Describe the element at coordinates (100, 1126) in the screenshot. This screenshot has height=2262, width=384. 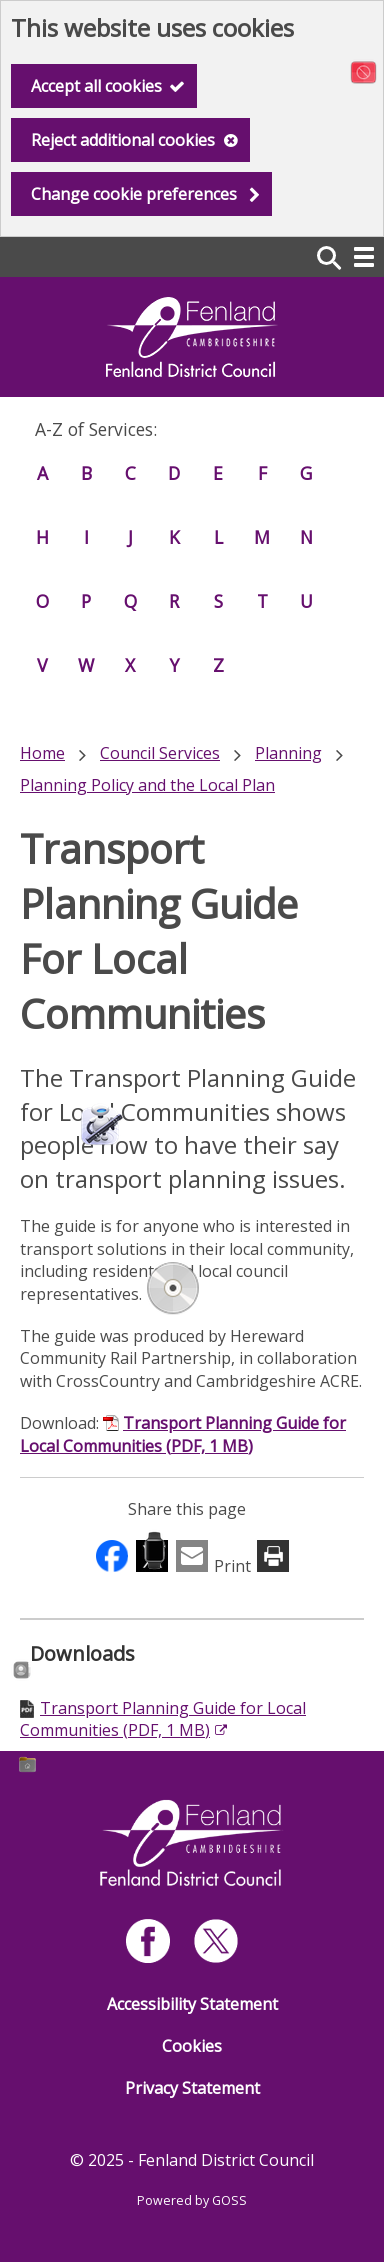
I see `open Automator to create automated workflows` at that location.